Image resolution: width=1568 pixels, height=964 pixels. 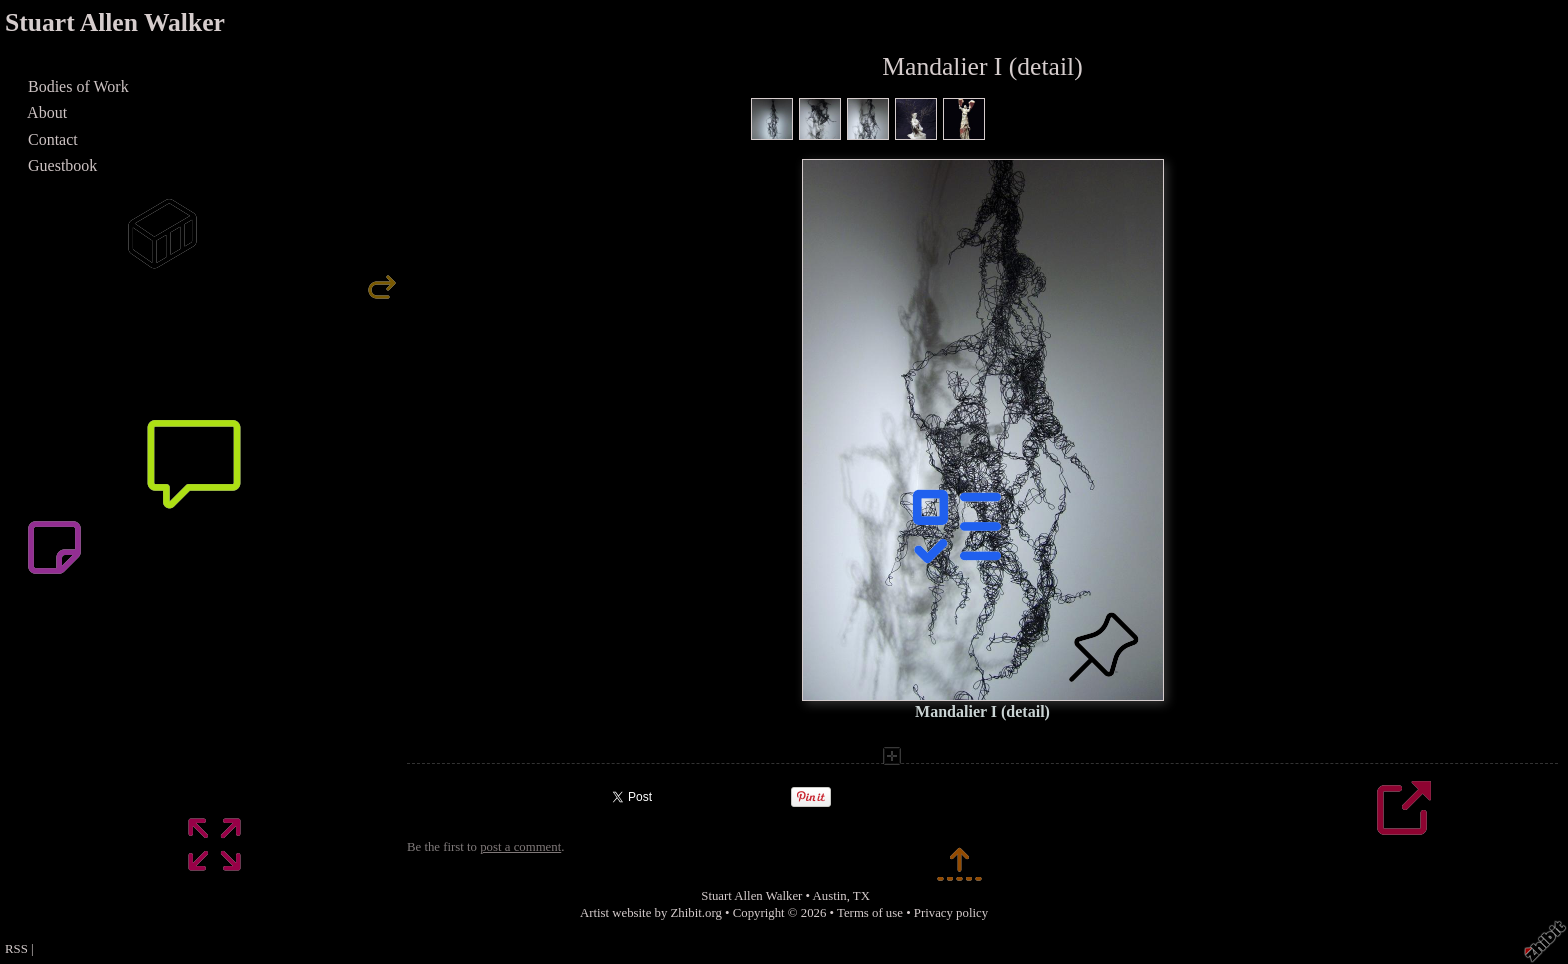 What do you see at coordinates (162, 233) in the screenshot?
I see `view container or package details` at bounding box center [162, 233].